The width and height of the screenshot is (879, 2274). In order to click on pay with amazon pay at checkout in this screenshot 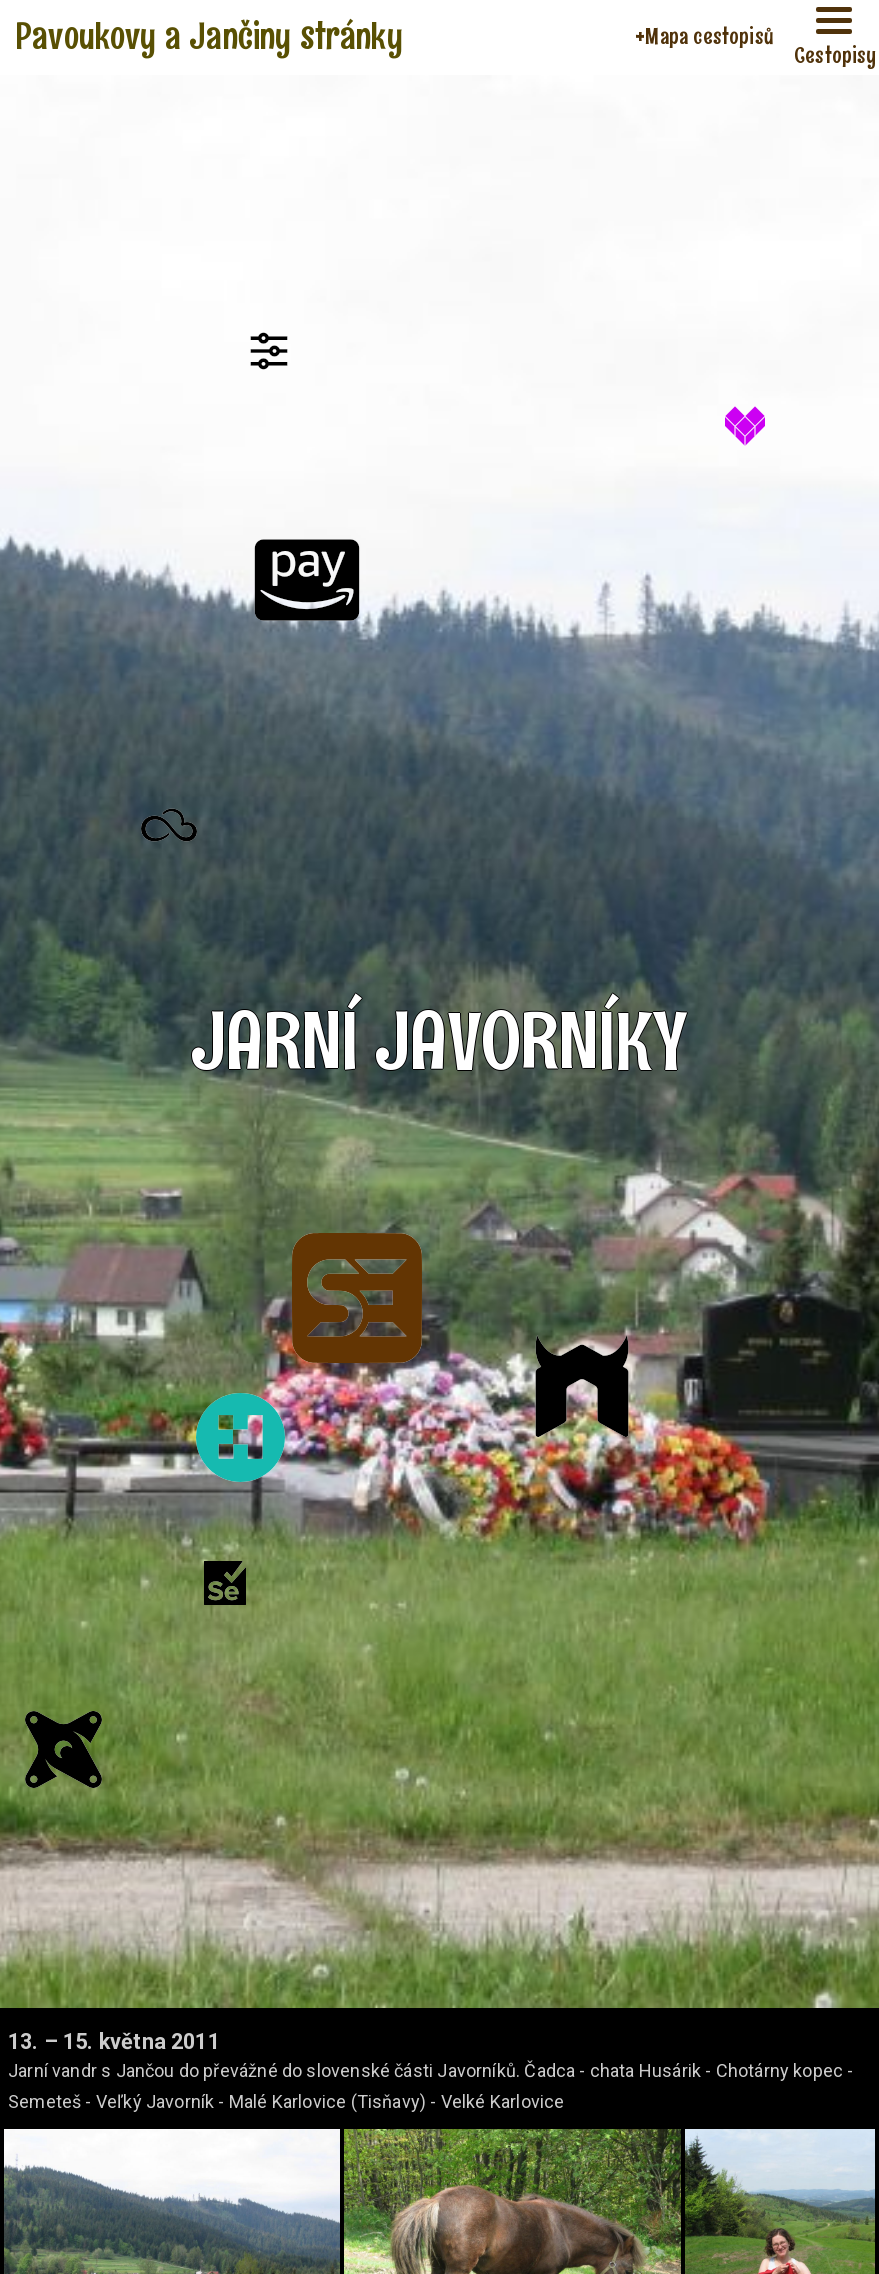, I will do `click(307, 580)`.